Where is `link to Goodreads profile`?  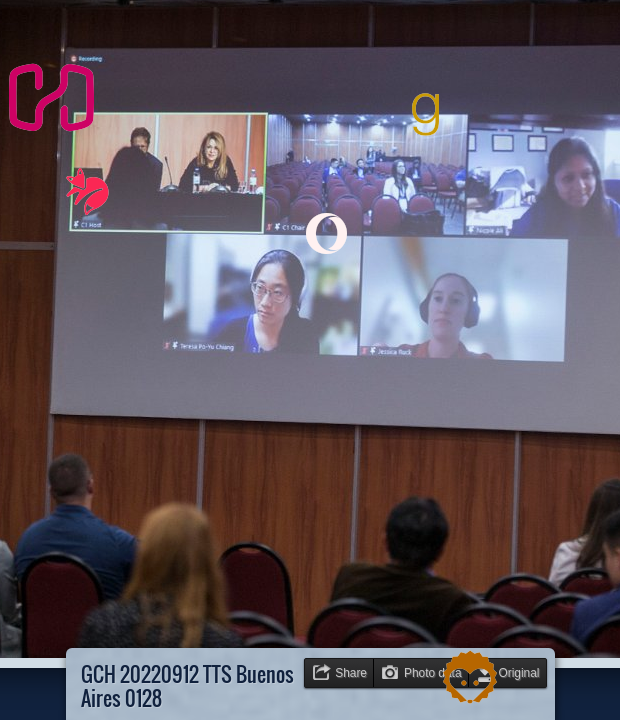
link to Goodreads profile is located at coordinates (425, 114).